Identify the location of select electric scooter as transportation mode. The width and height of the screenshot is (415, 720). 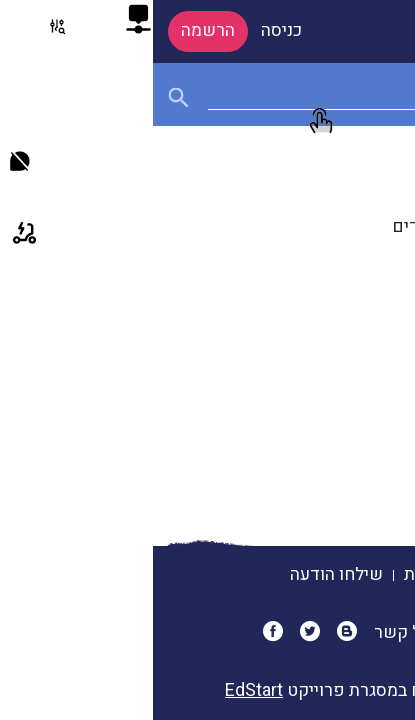
(24, 233).